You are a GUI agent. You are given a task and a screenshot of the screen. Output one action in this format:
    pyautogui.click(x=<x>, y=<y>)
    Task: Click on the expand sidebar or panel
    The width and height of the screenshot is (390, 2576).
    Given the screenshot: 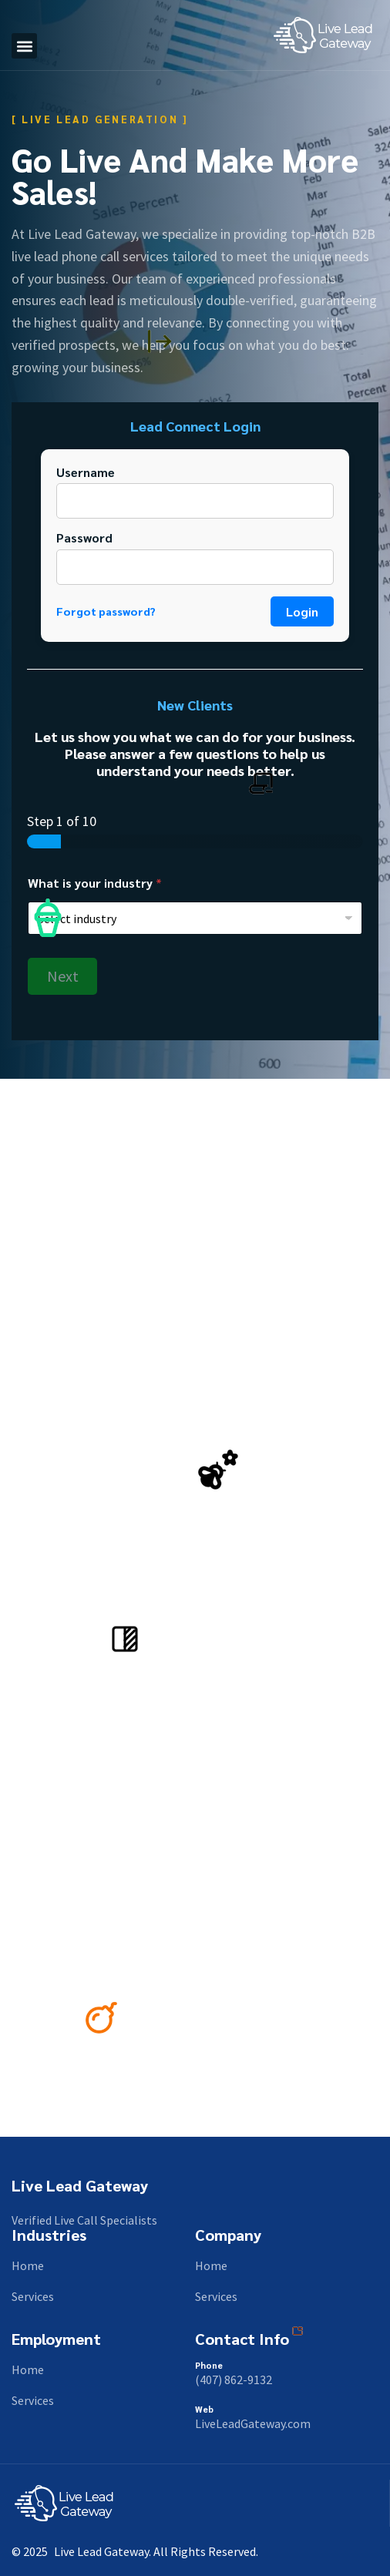 What is the action you would take?
    pyautogui.click(x=160, y=341)
    